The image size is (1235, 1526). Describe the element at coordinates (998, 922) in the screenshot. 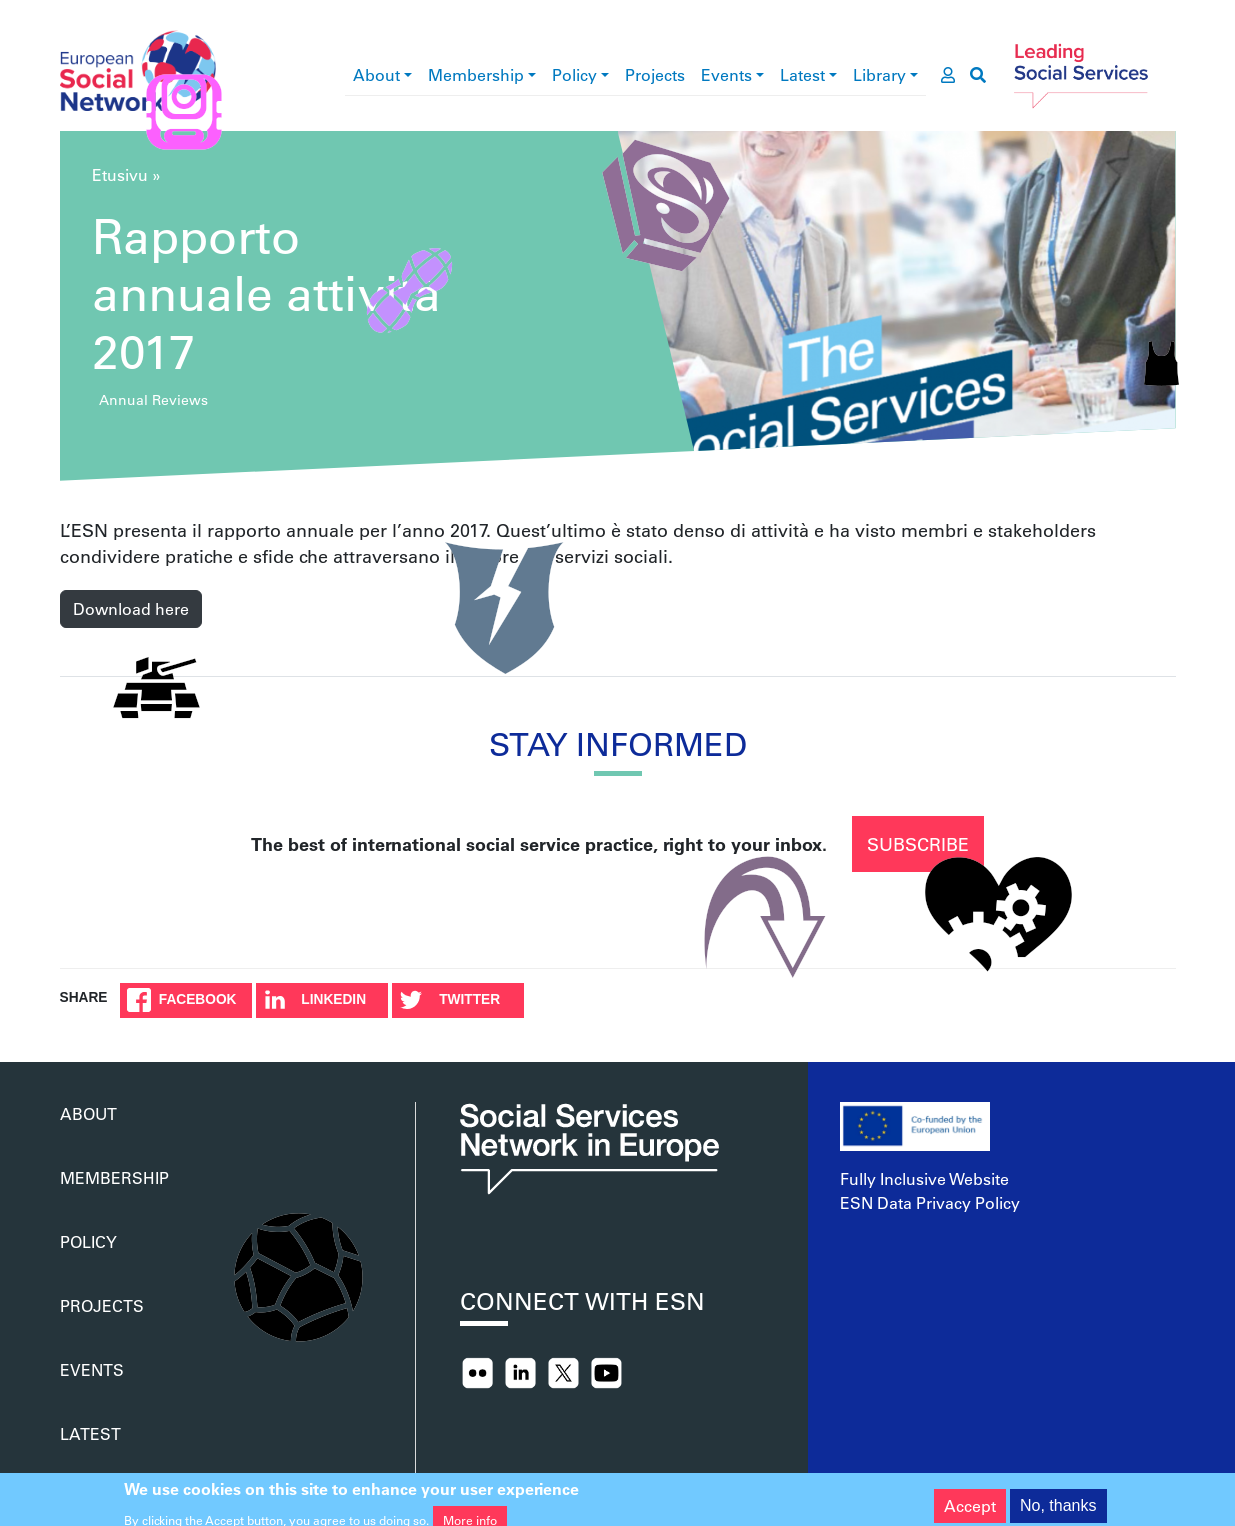

I see `explore hidden romance or secret admirer features` at that location.